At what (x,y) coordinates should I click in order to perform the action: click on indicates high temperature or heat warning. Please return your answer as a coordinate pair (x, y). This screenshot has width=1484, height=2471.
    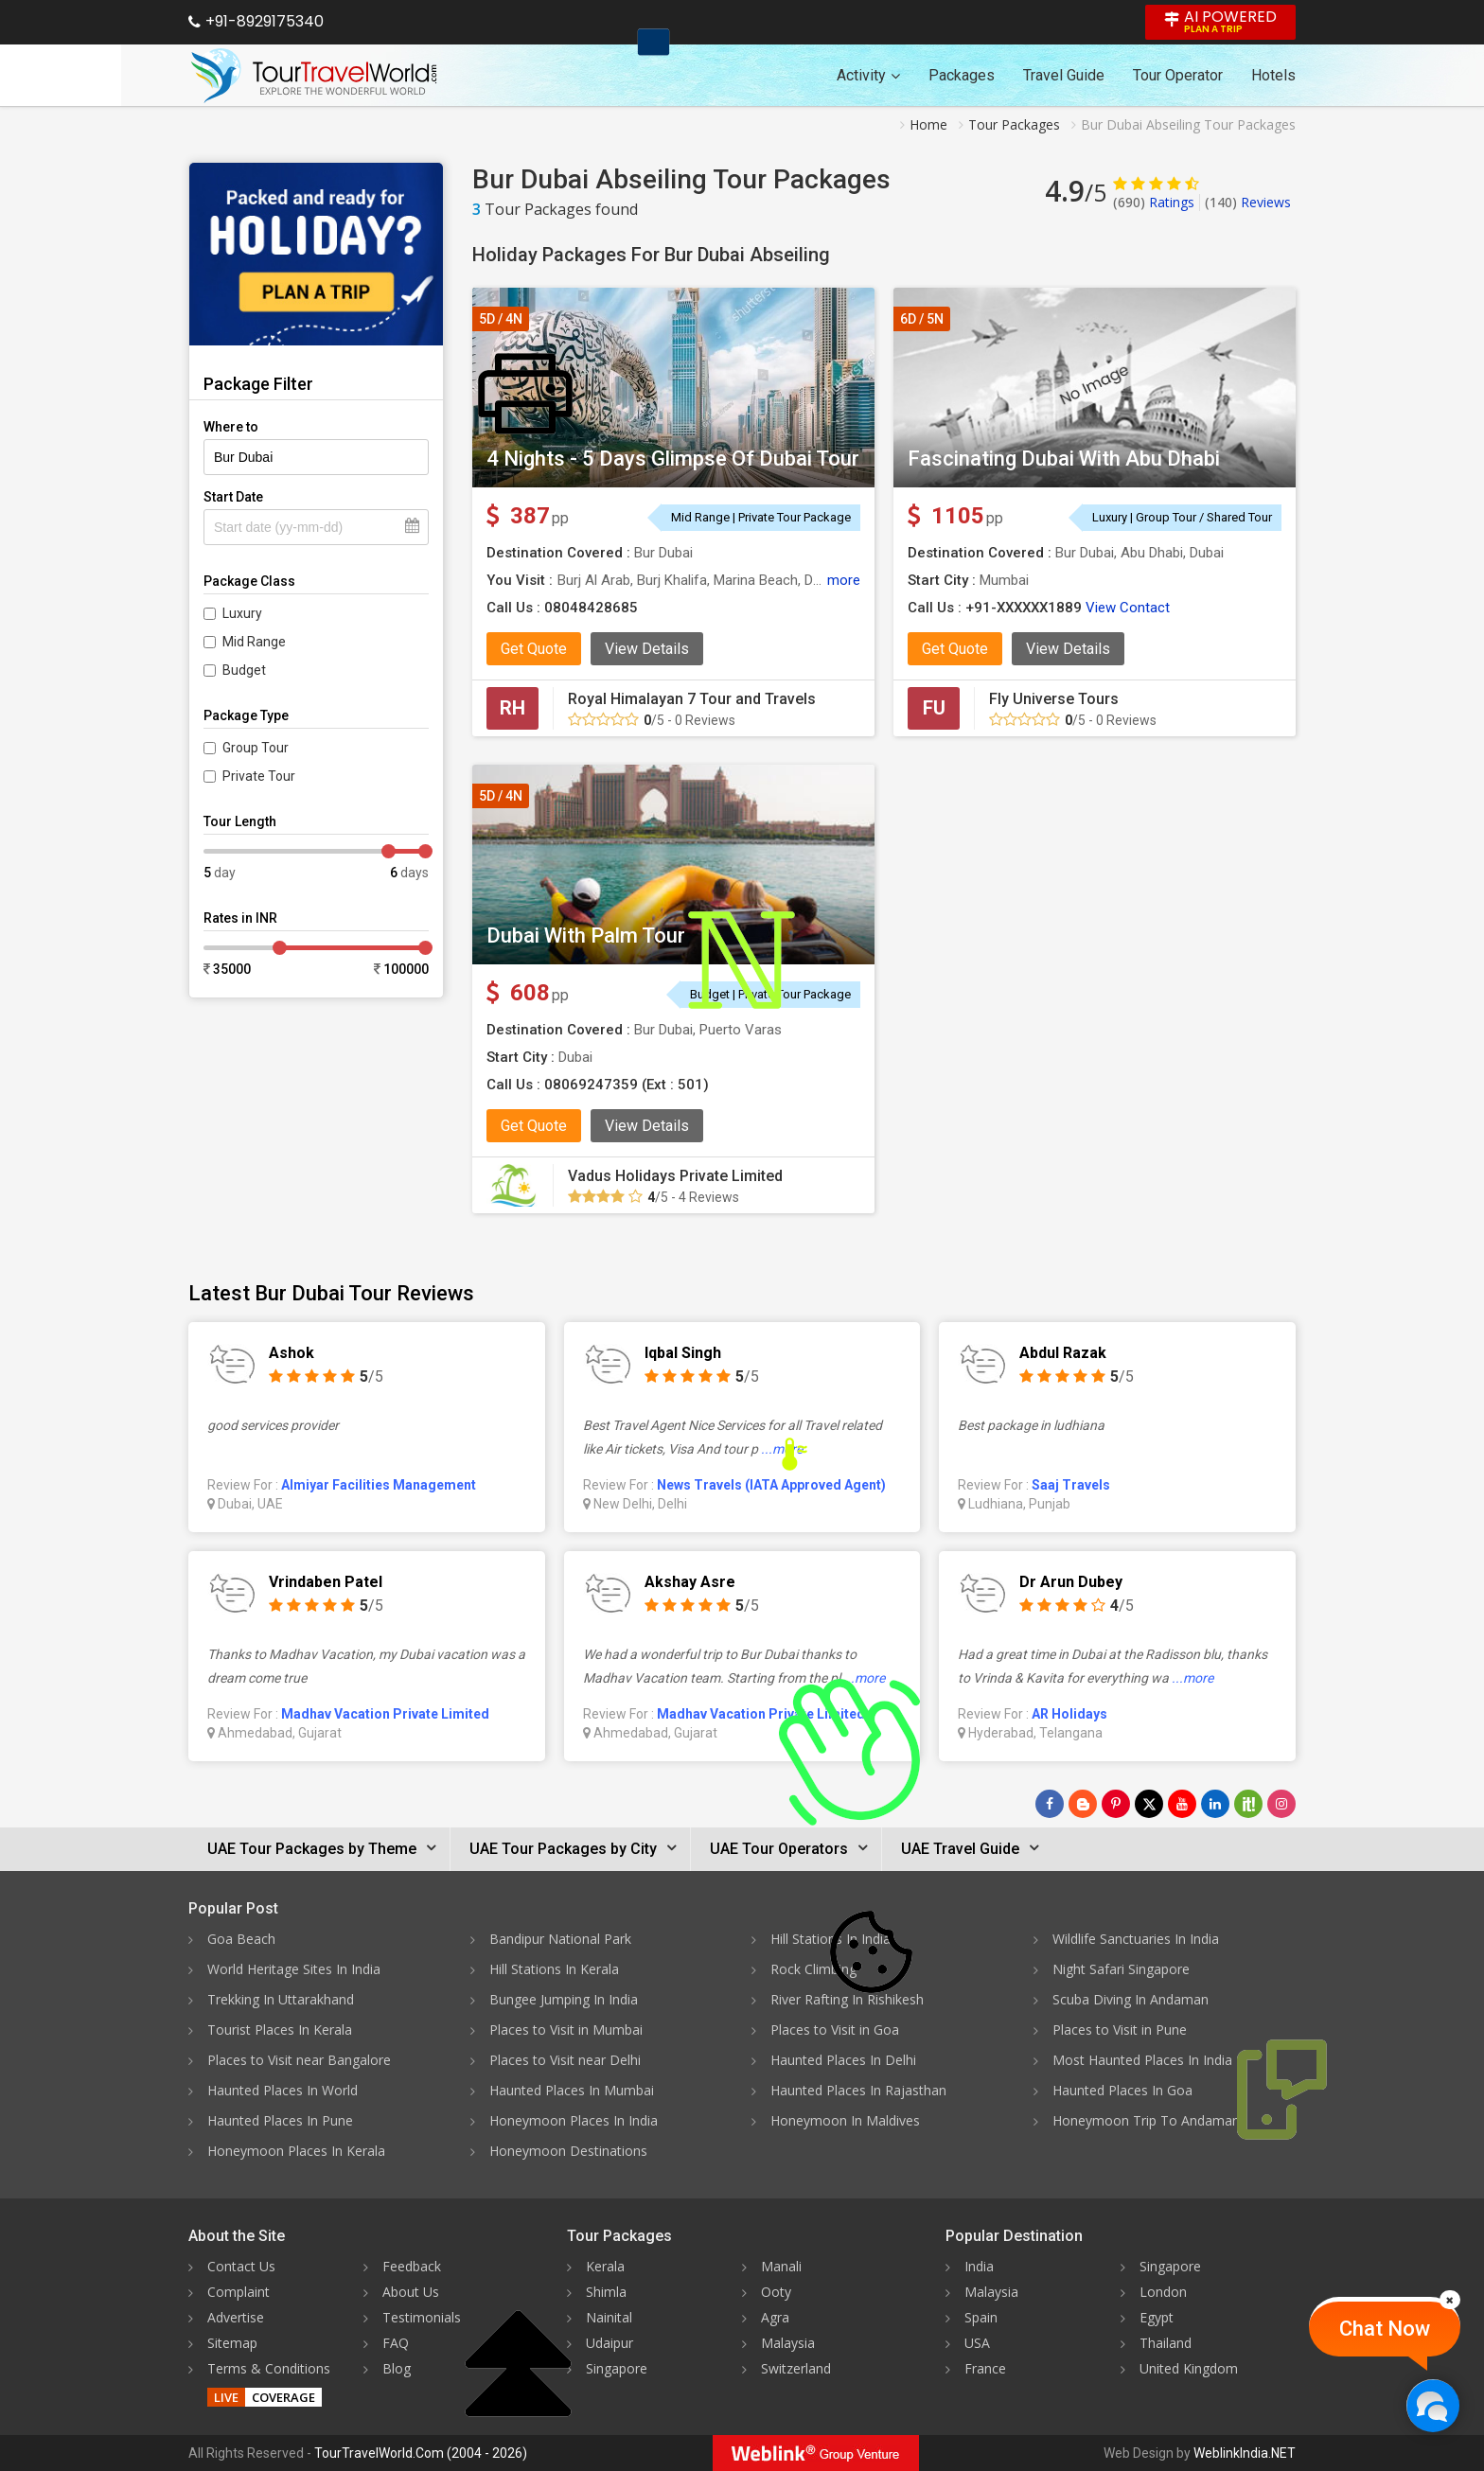
    Looking at the image, I should click on (790, 1454).